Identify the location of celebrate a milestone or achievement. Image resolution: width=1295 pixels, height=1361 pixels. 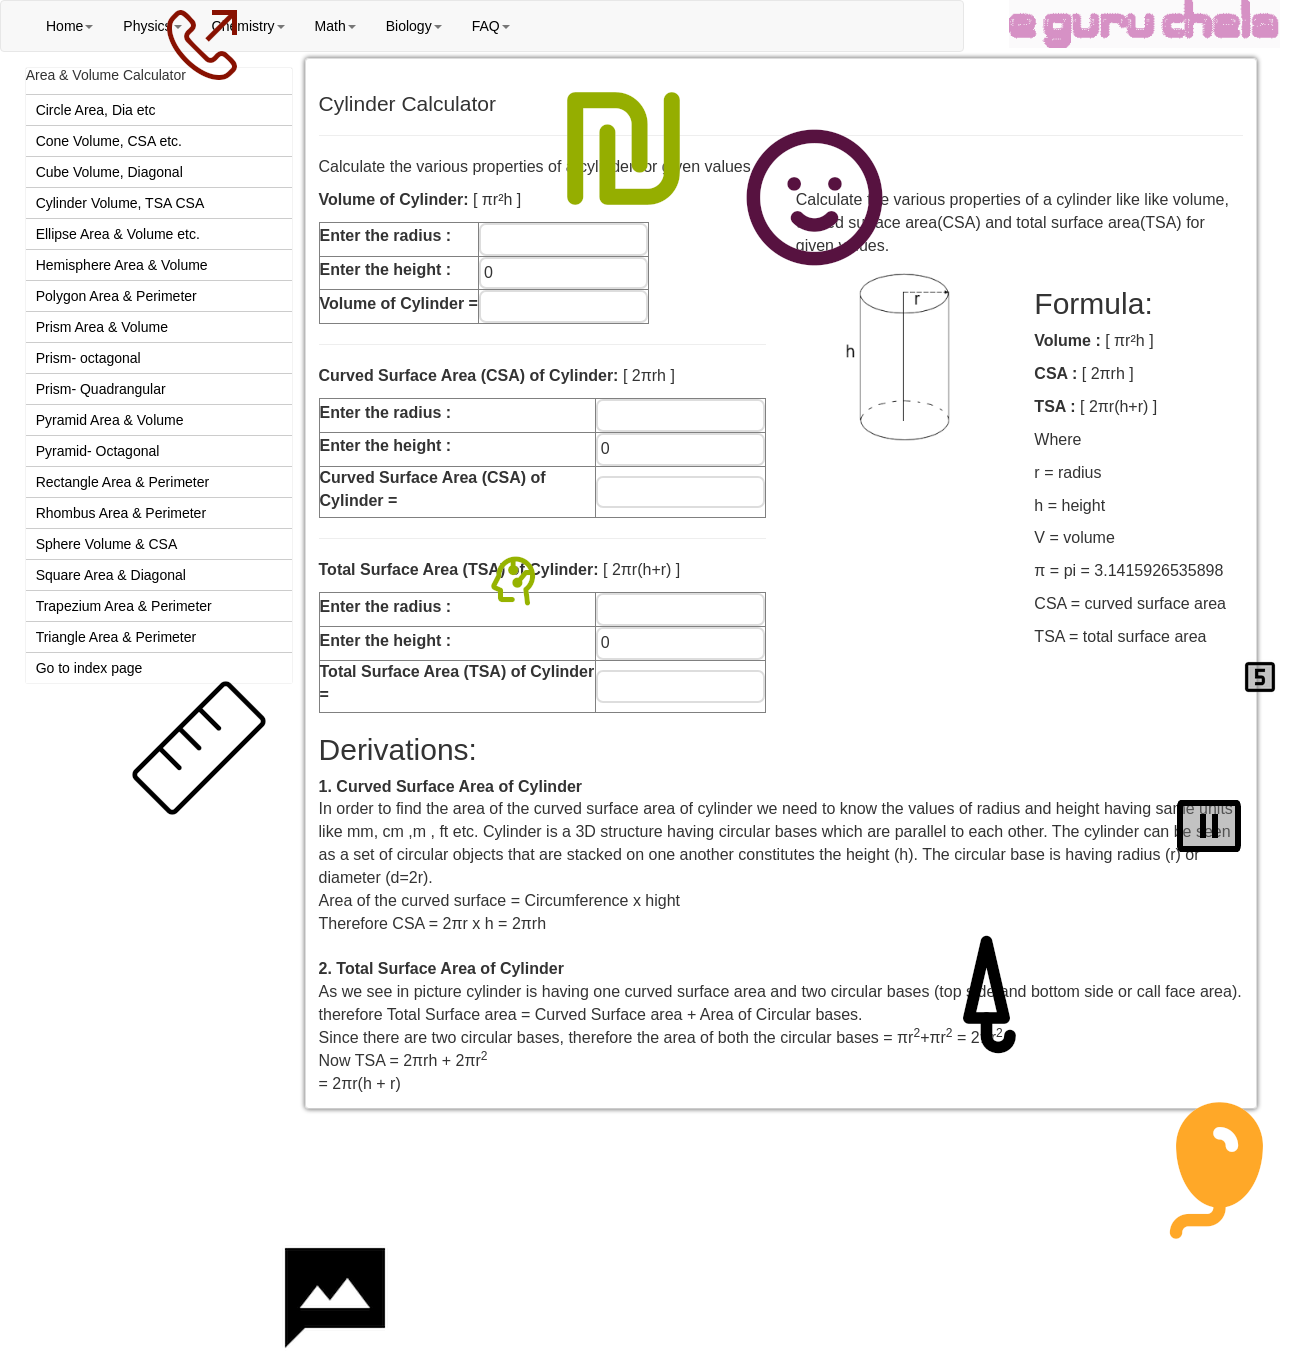
(1219, 1170).